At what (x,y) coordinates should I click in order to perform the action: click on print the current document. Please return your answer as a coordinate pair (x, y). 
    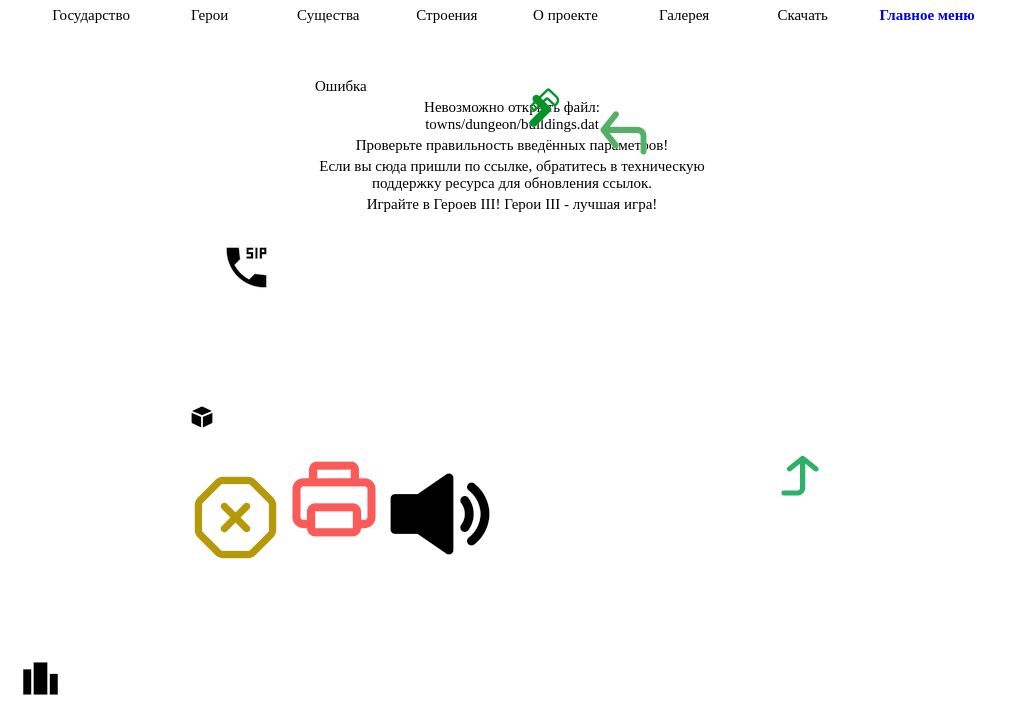
    Looking at the image, I should click on (334, 499).